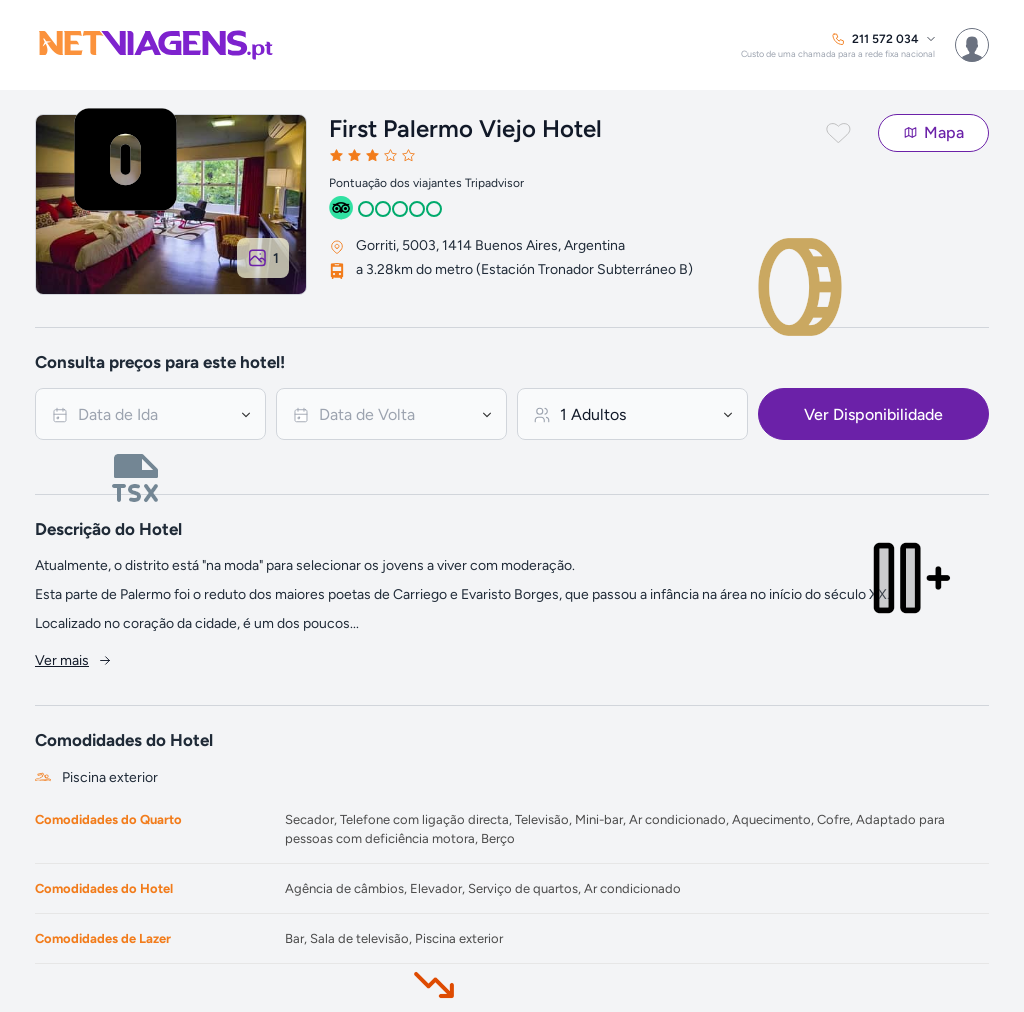  Describe the element at coordinates (136, 480) in the screenshot. I see `open a TypeScript JSX file` at that location.